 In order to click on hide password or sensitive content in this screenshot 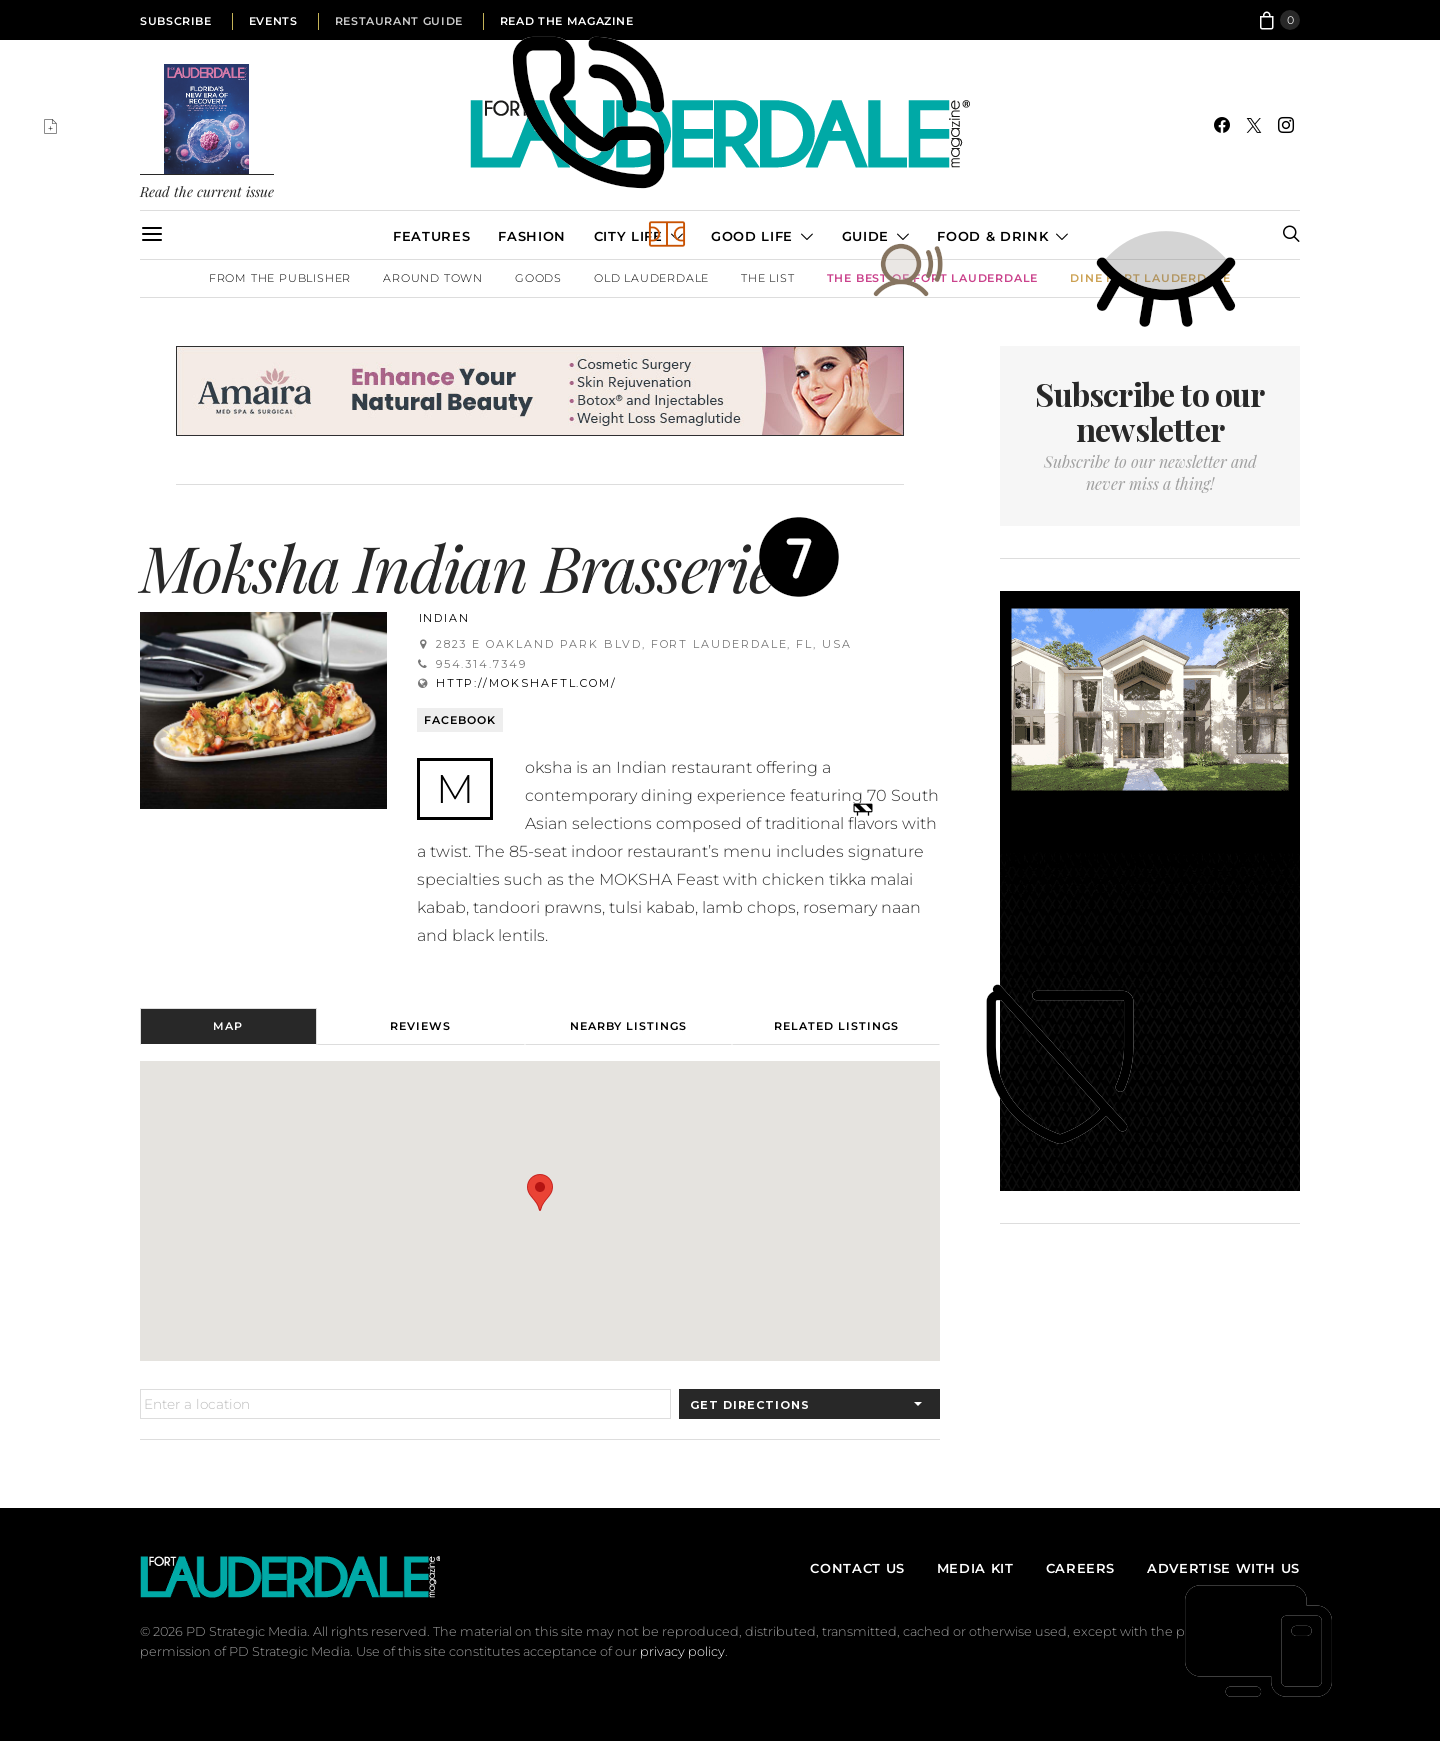, I will do `click(1166, 279)`.